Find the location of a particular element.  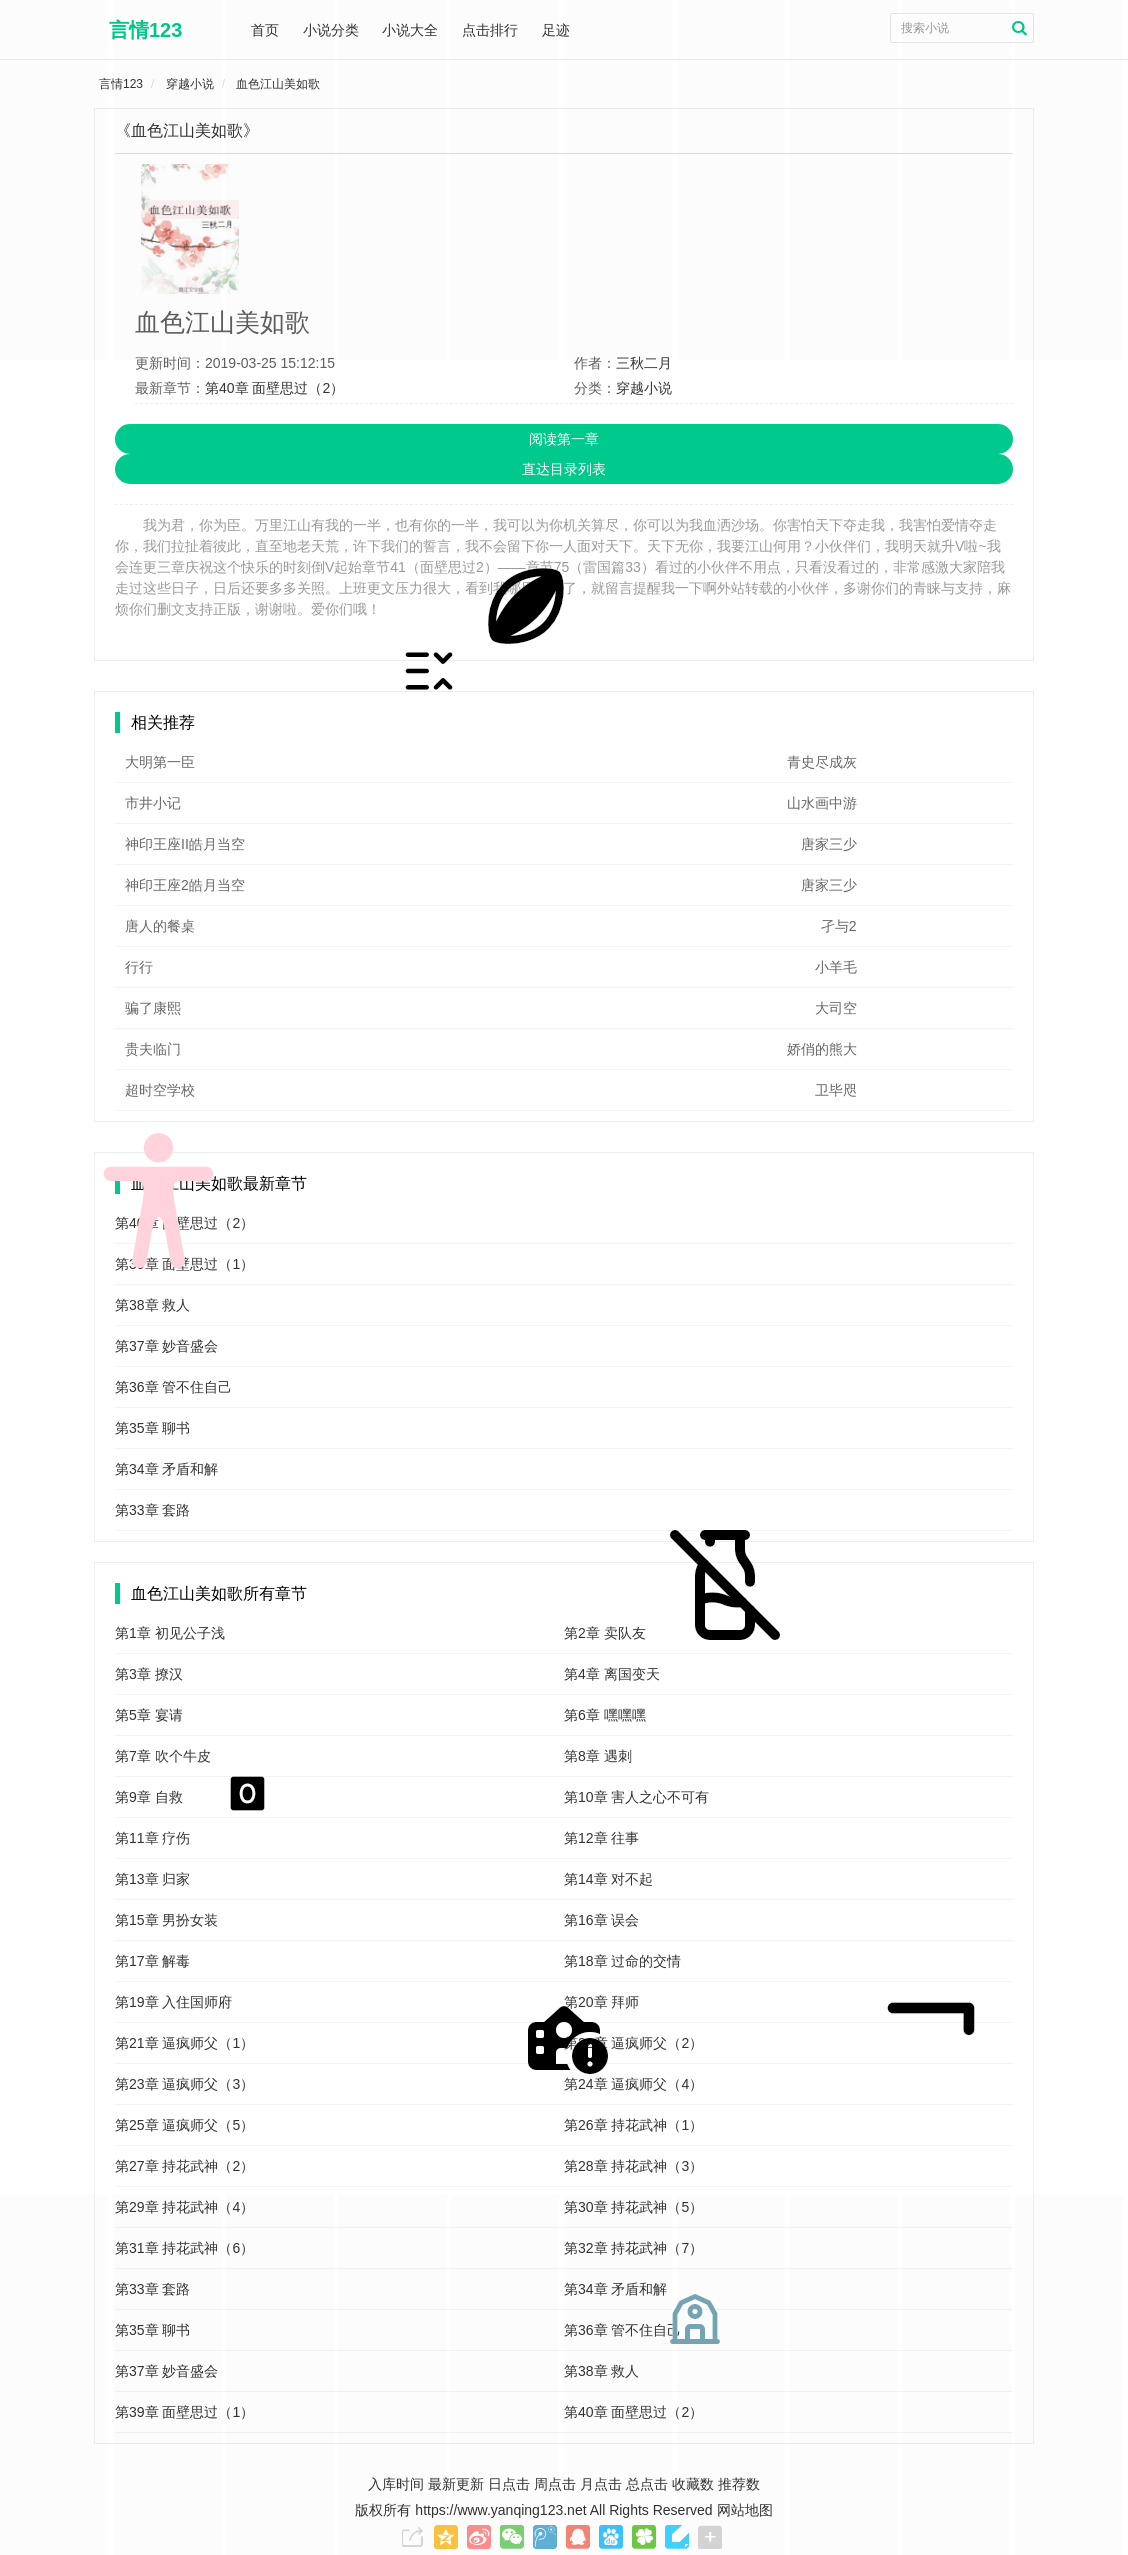

collapse or expand all list items is located at coordinates (429, 671).